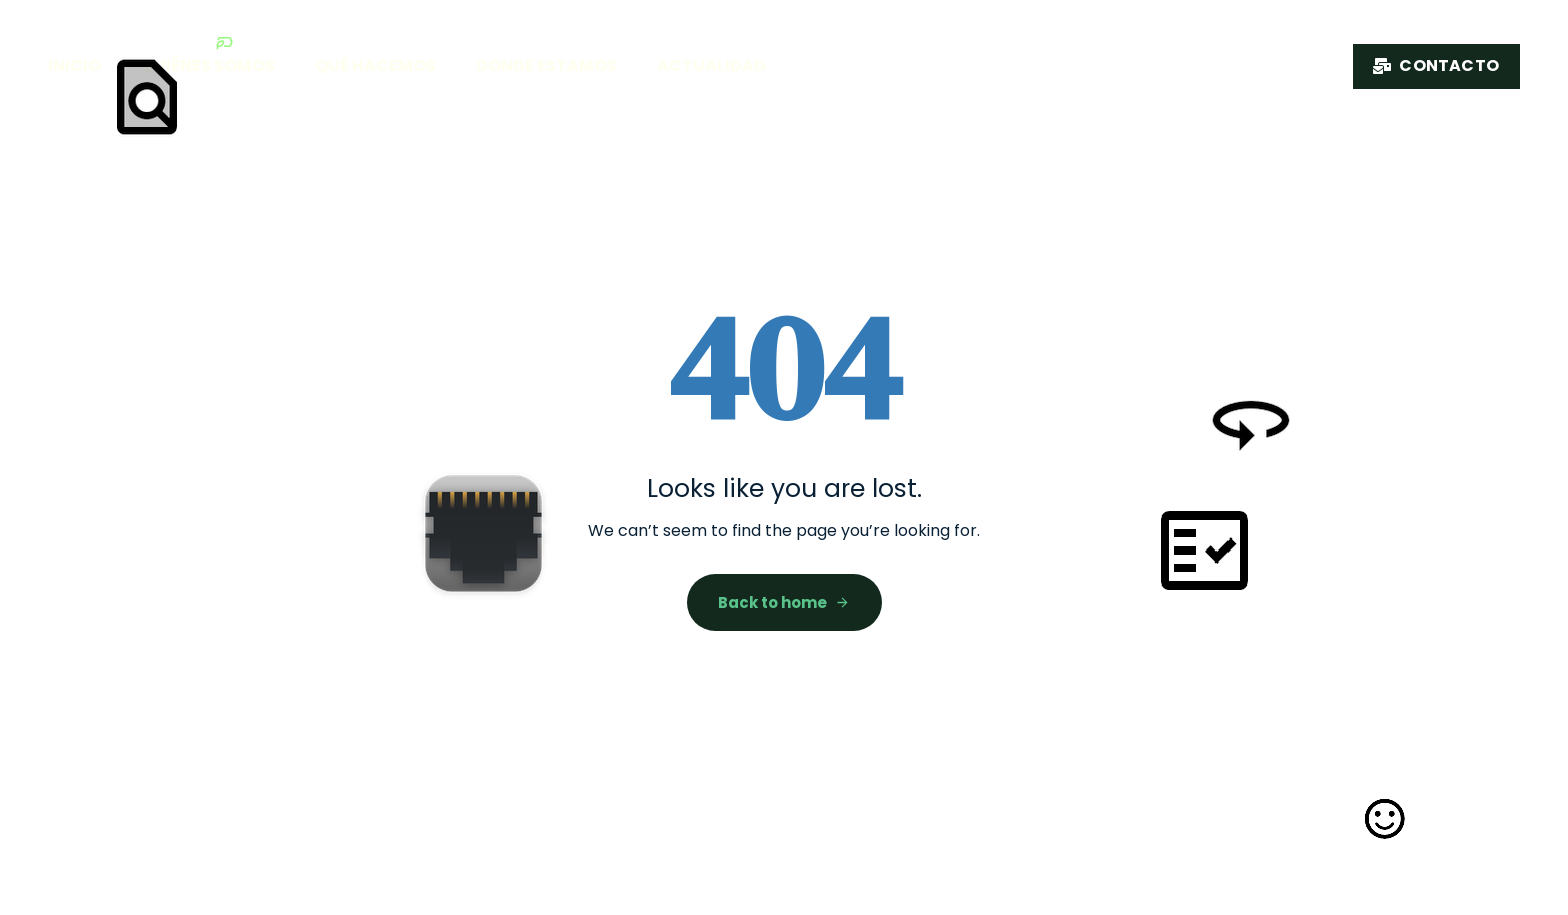  What do you see at coordinates (225, 42) in the screenshot?
I see `enable battery saver or eco mode` at bounding box center [225, 42].